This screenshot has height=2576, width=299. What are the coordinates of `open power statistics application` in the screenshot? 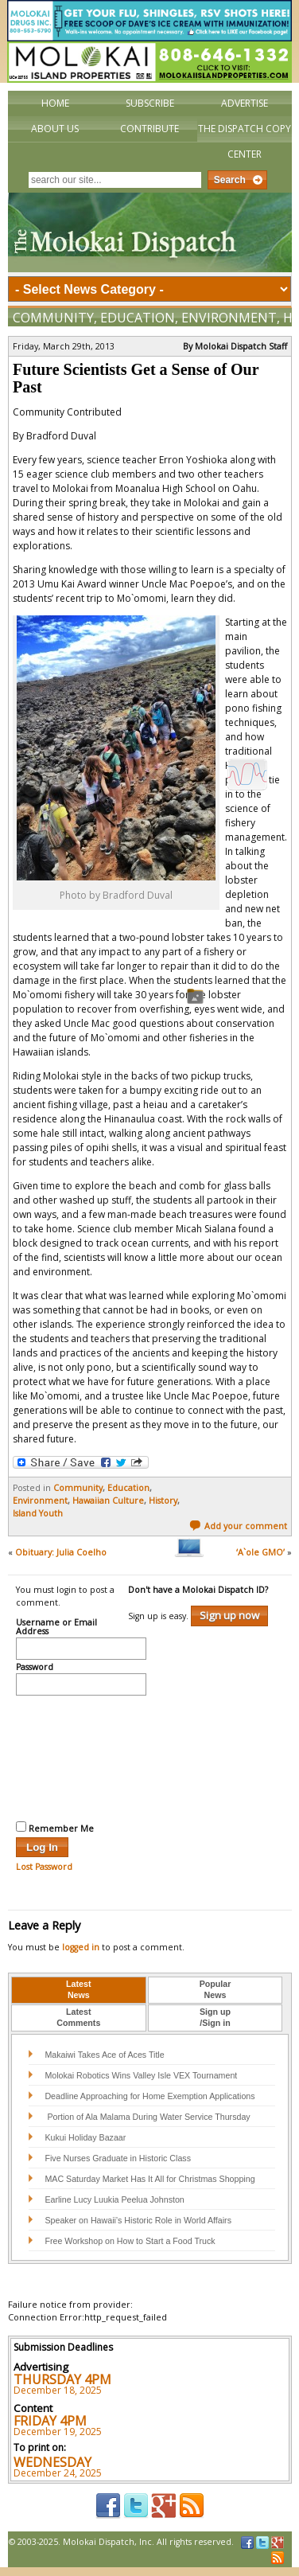 It's located at (247, 775).